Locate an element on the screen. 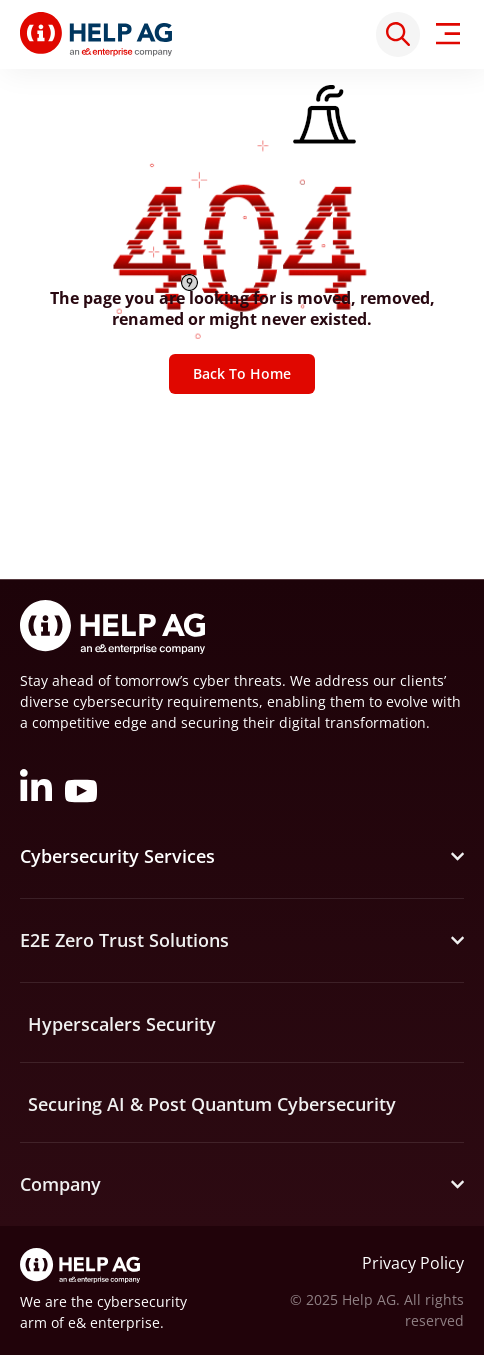  indicates step 9 in a multi-step process is located at coordinates (189, 282).